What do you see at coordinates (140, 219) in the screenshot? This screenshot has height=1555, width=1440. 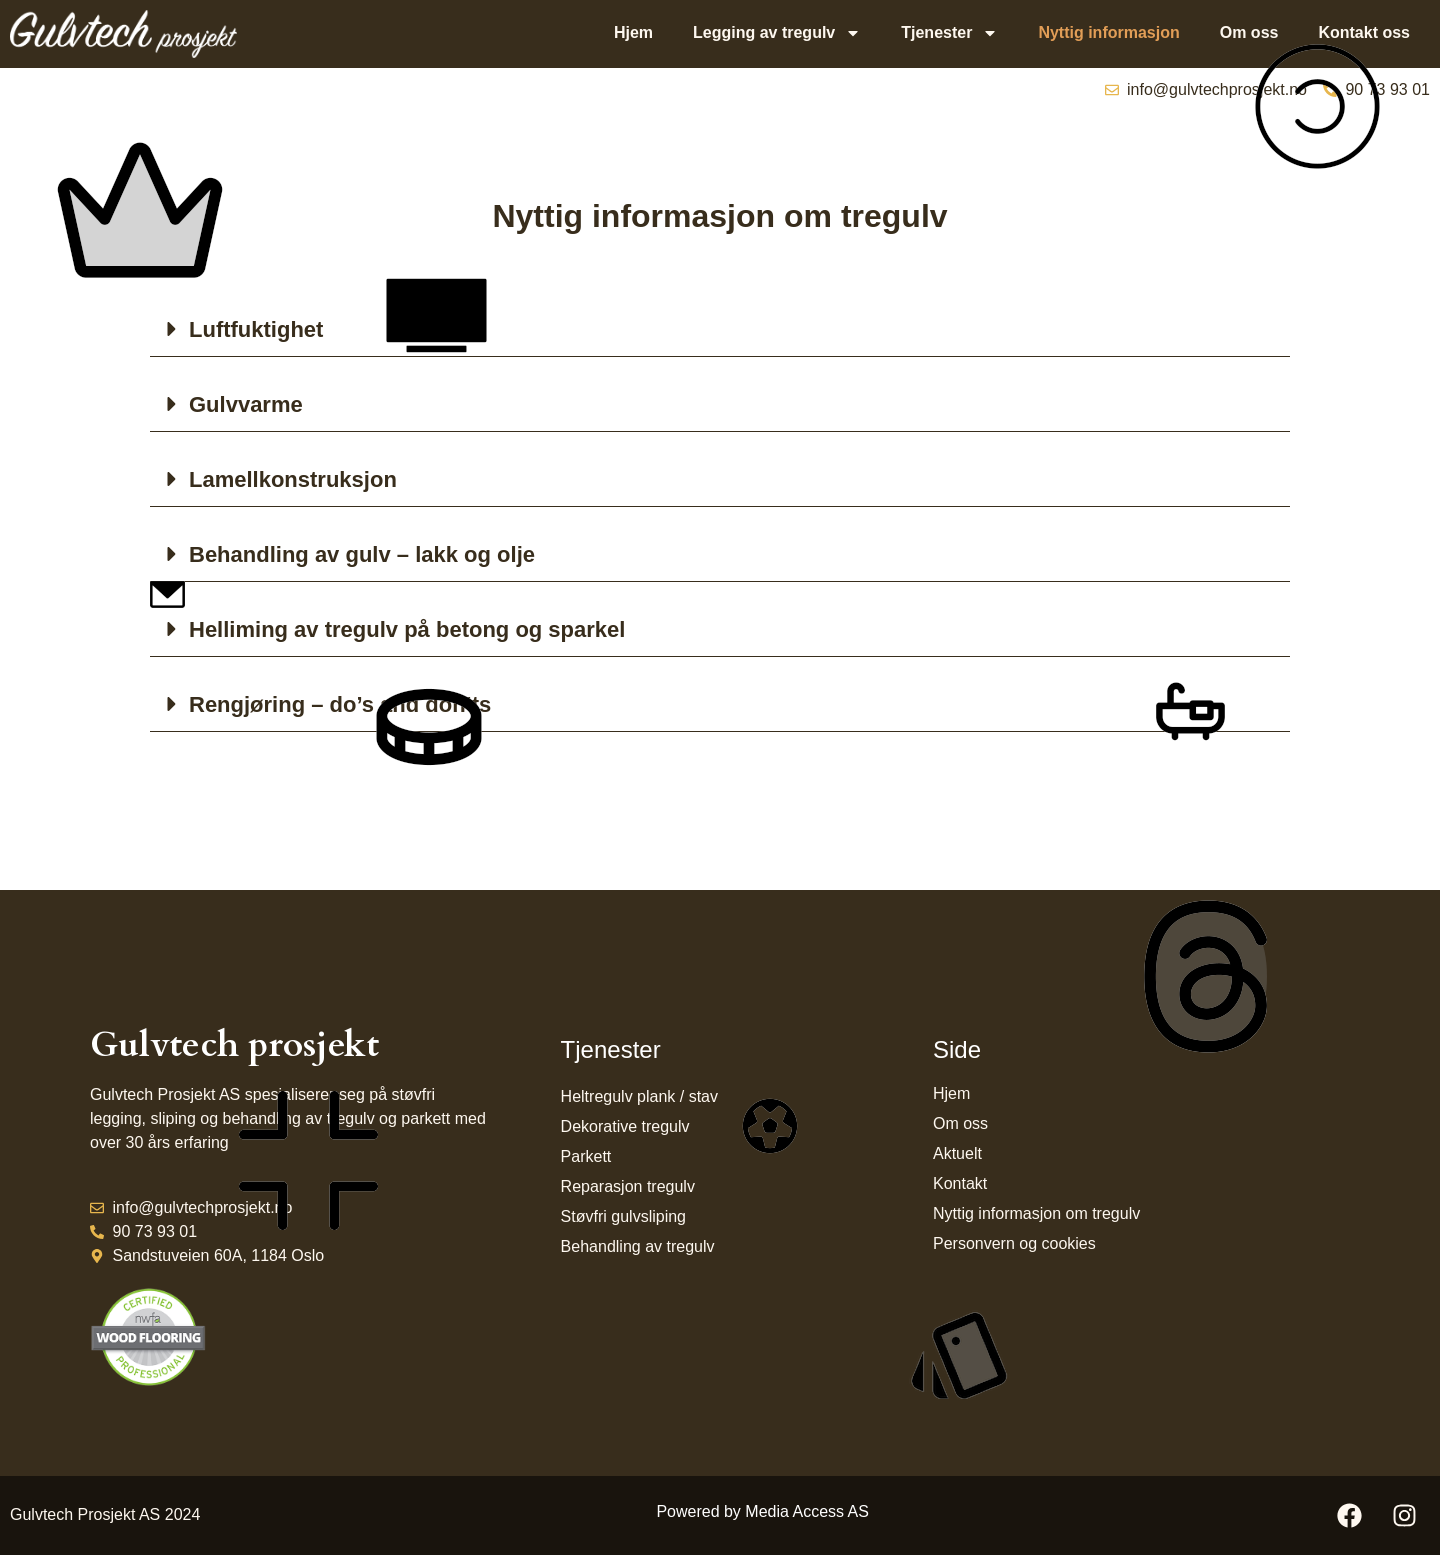 I see `indicates premium or pro membership status` at bounding box center [140, 219].